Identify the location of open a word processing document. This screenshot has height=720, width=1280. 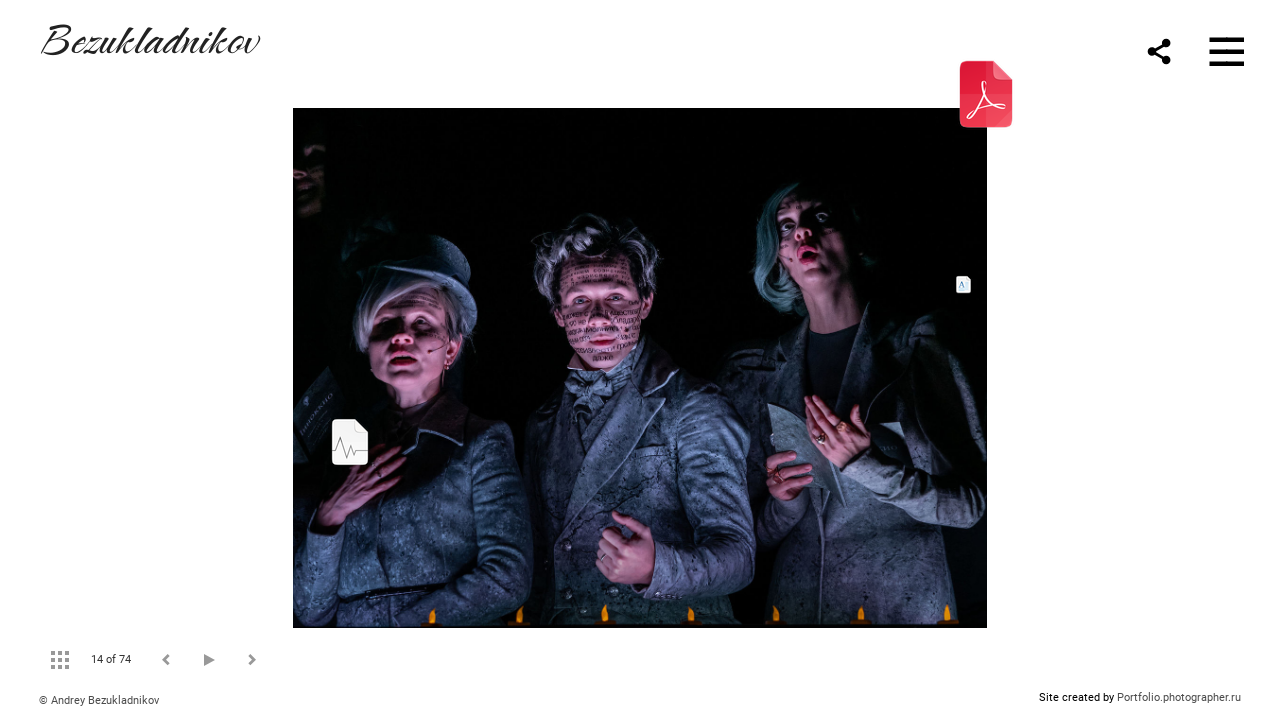
(963, 284).